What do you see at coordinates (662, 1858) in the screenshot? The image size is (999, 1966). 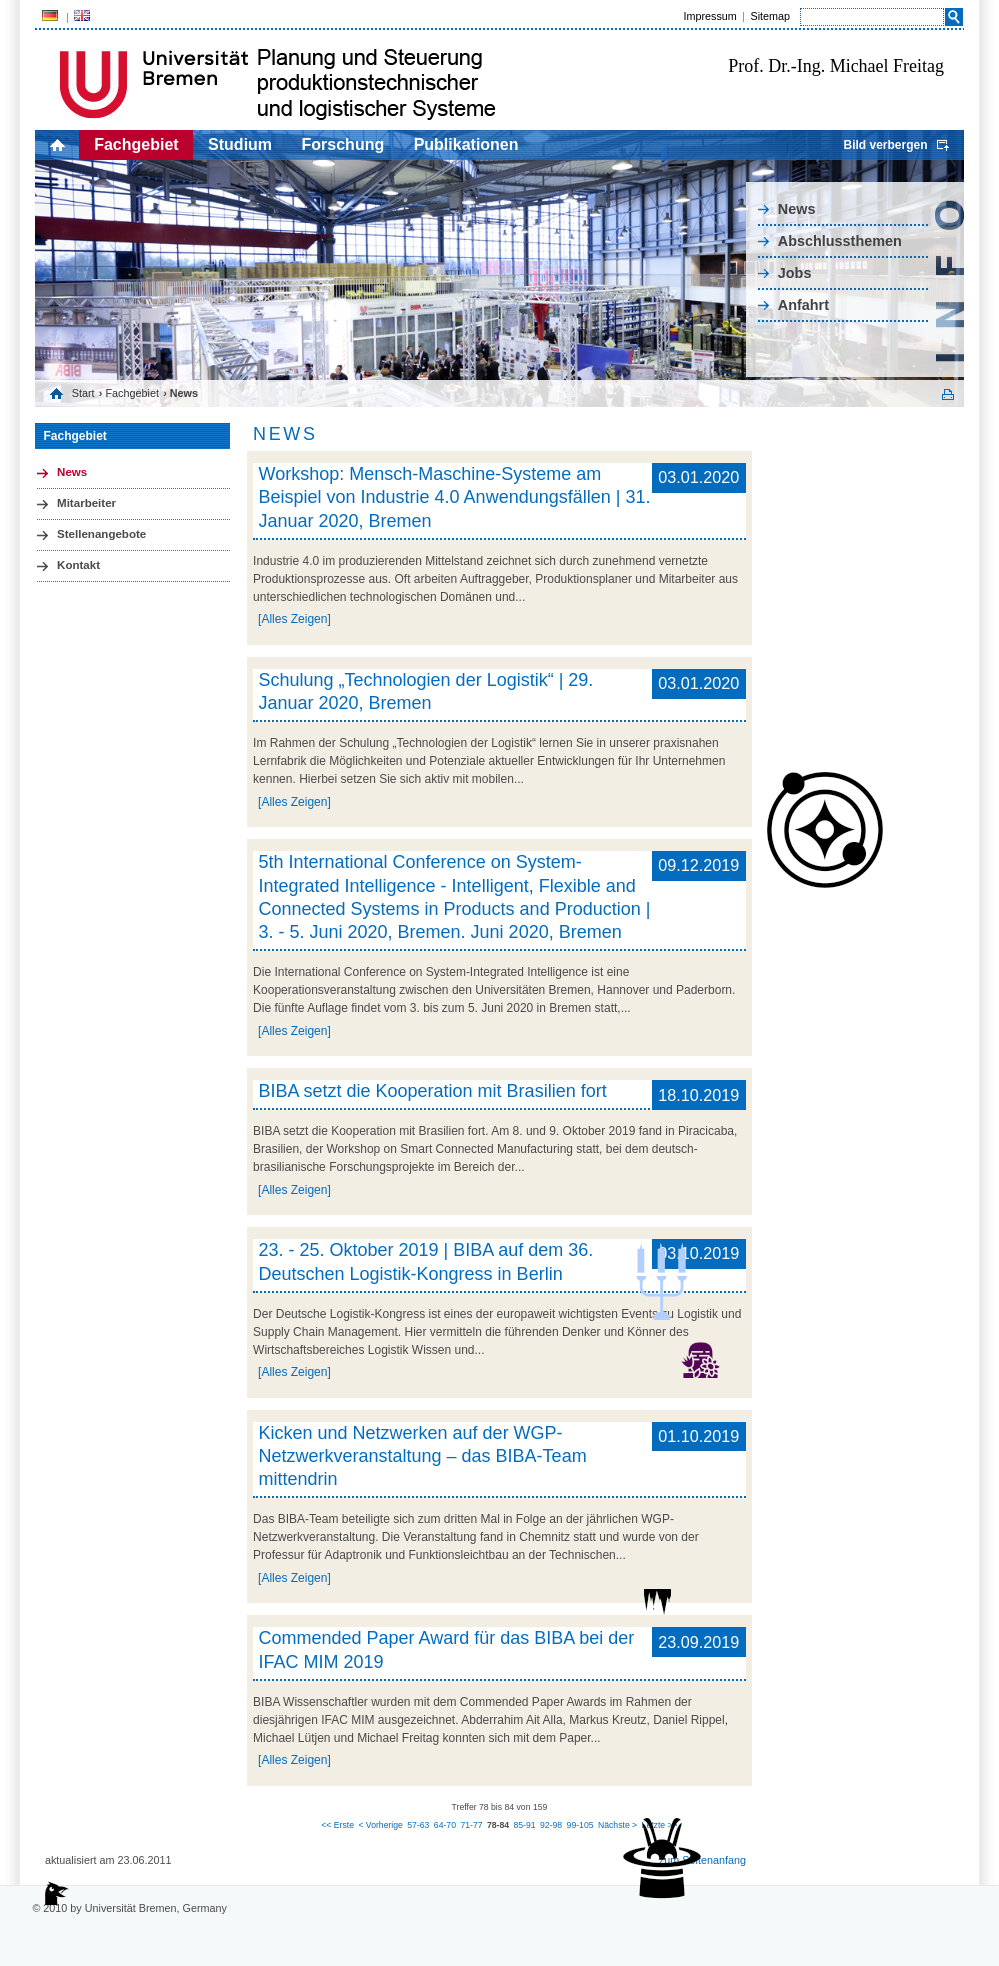 I see `access magic or special effects features` at bounding box center [662, 1858].